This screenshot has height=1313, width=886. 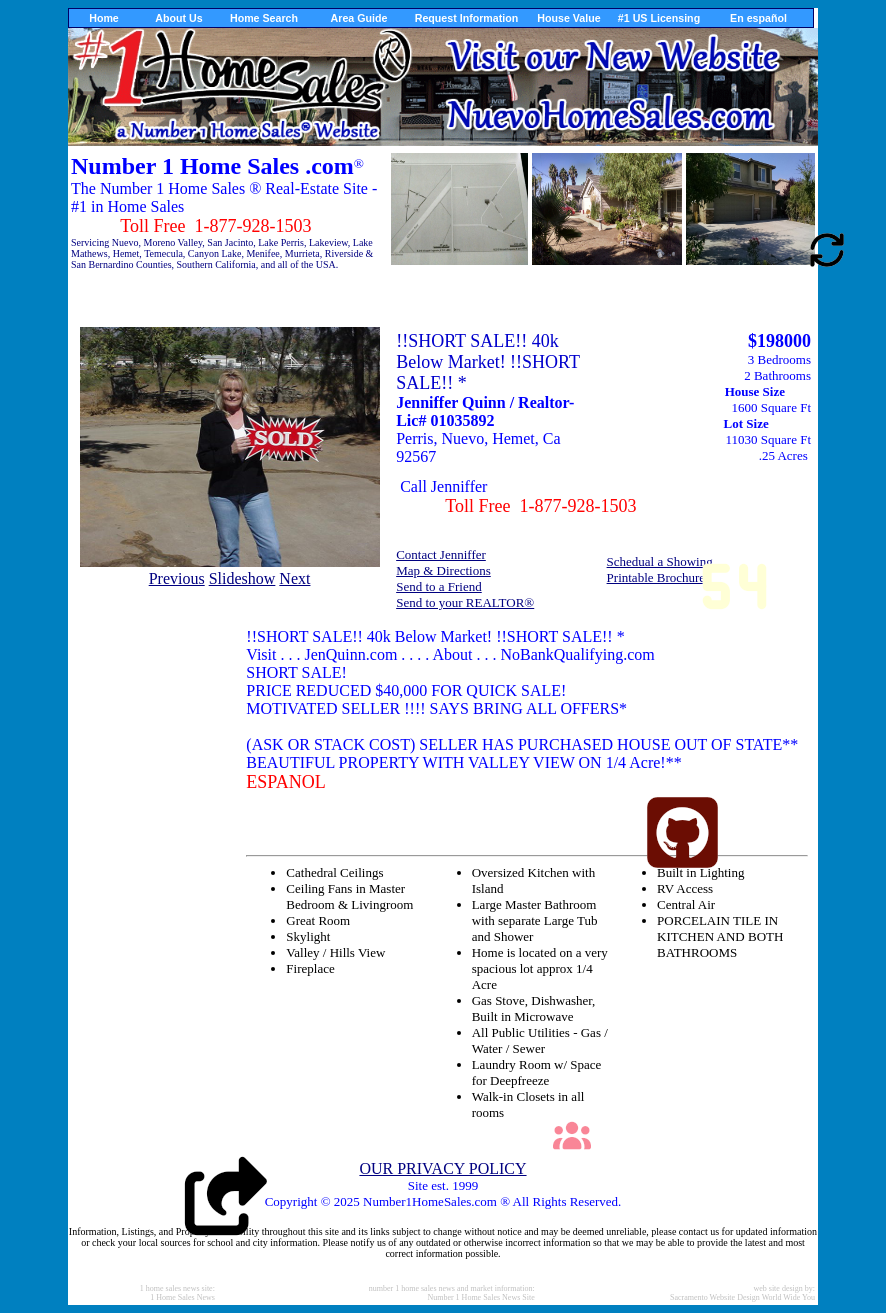 What do you see at coordinates (734, 586) in the screenshot?
I see `indicates item number 54 in a list or sequence` at bounding box center [734, 586].